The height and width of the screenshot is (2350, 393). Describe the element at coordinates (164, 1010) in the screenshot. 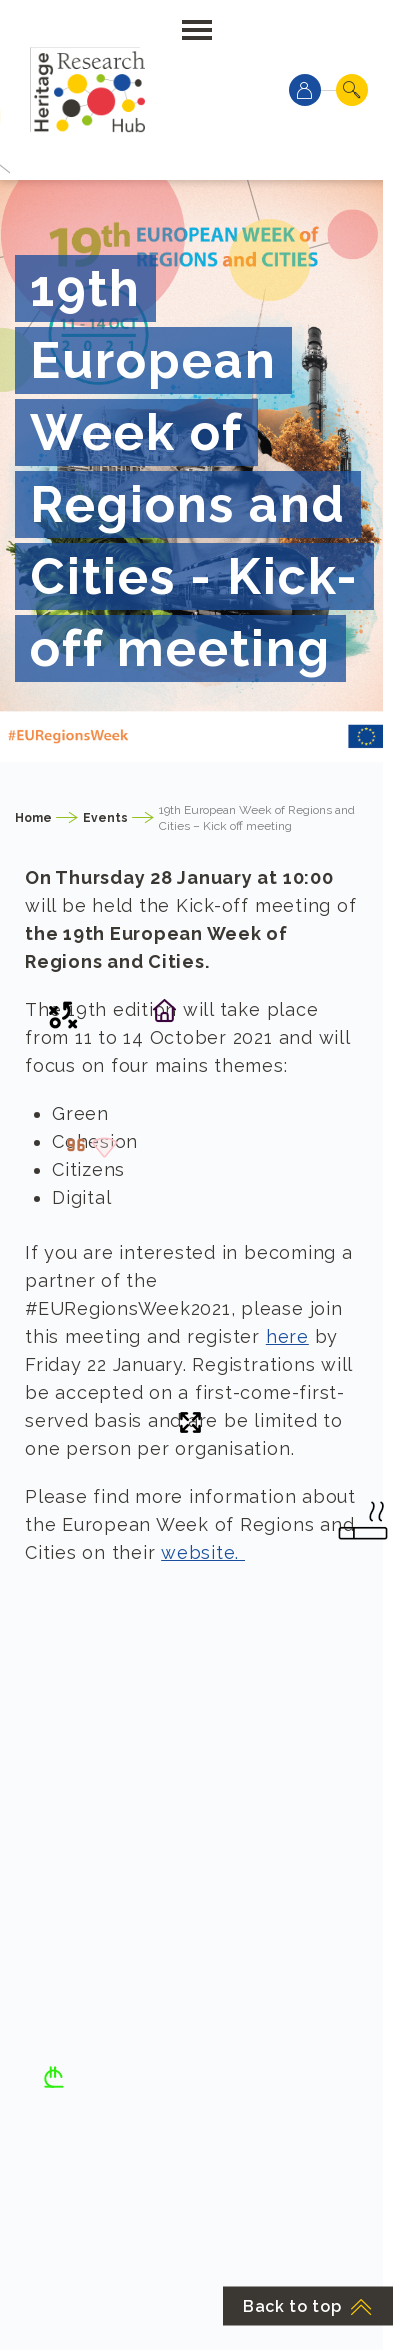

I see `go to home screen` at that location.